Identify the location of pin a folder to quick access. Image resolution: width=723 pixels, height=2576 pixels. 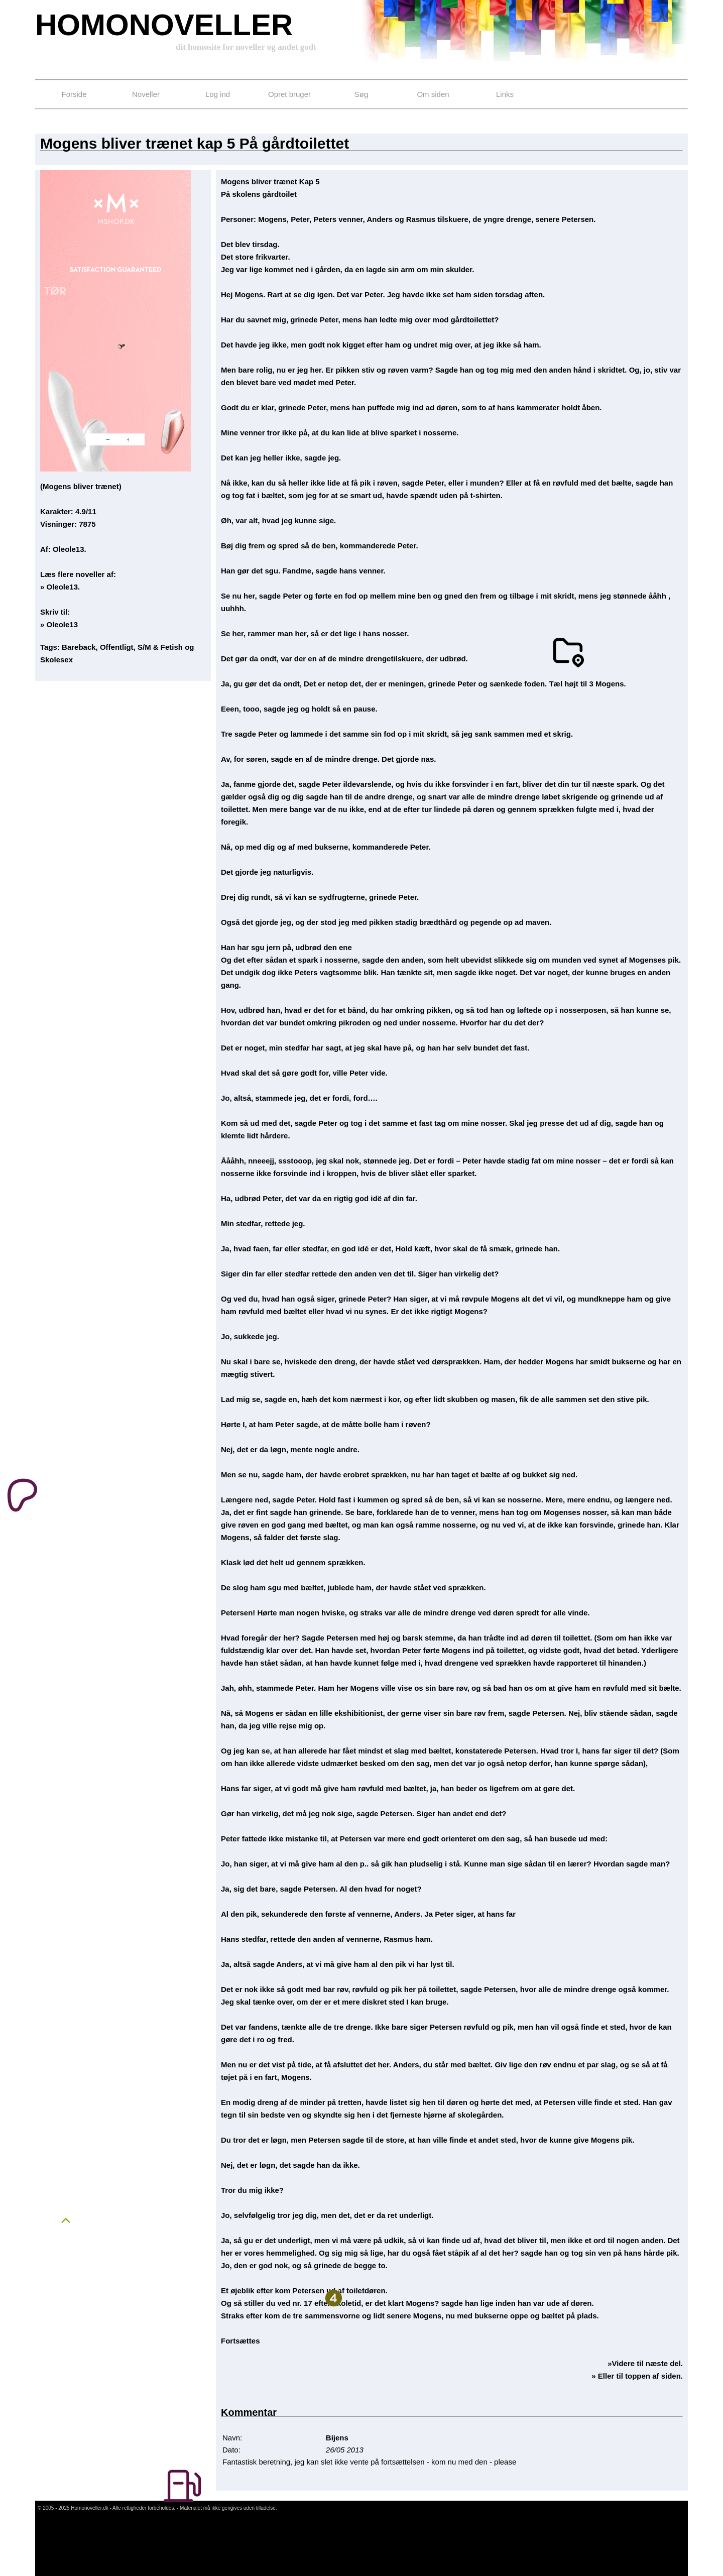
(568, 651).